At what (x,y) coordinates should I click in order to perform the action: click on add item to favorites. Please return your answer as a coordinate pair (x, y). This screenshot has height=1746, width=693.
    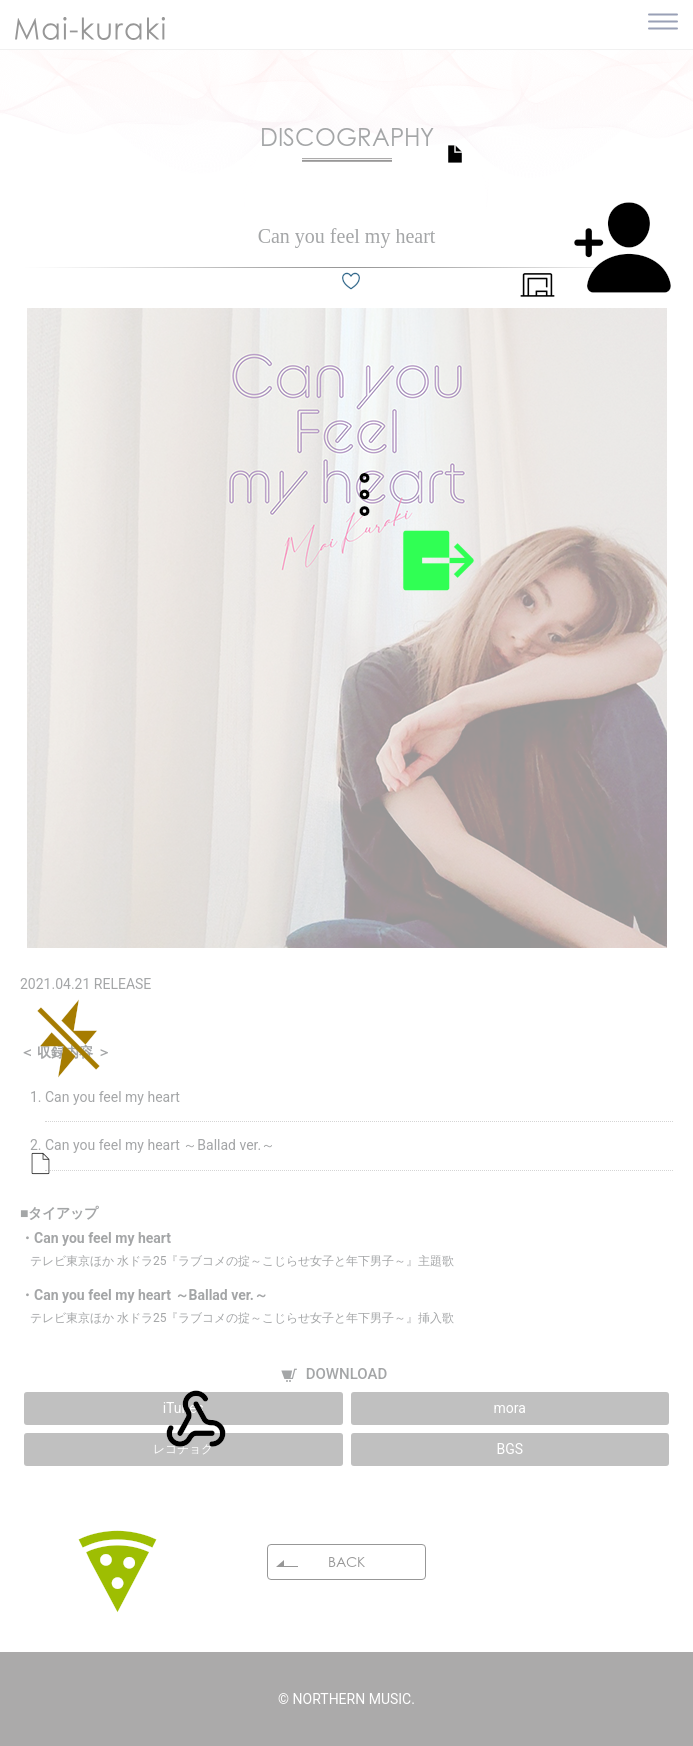
    Looking at the image, I should click on (351, 281).